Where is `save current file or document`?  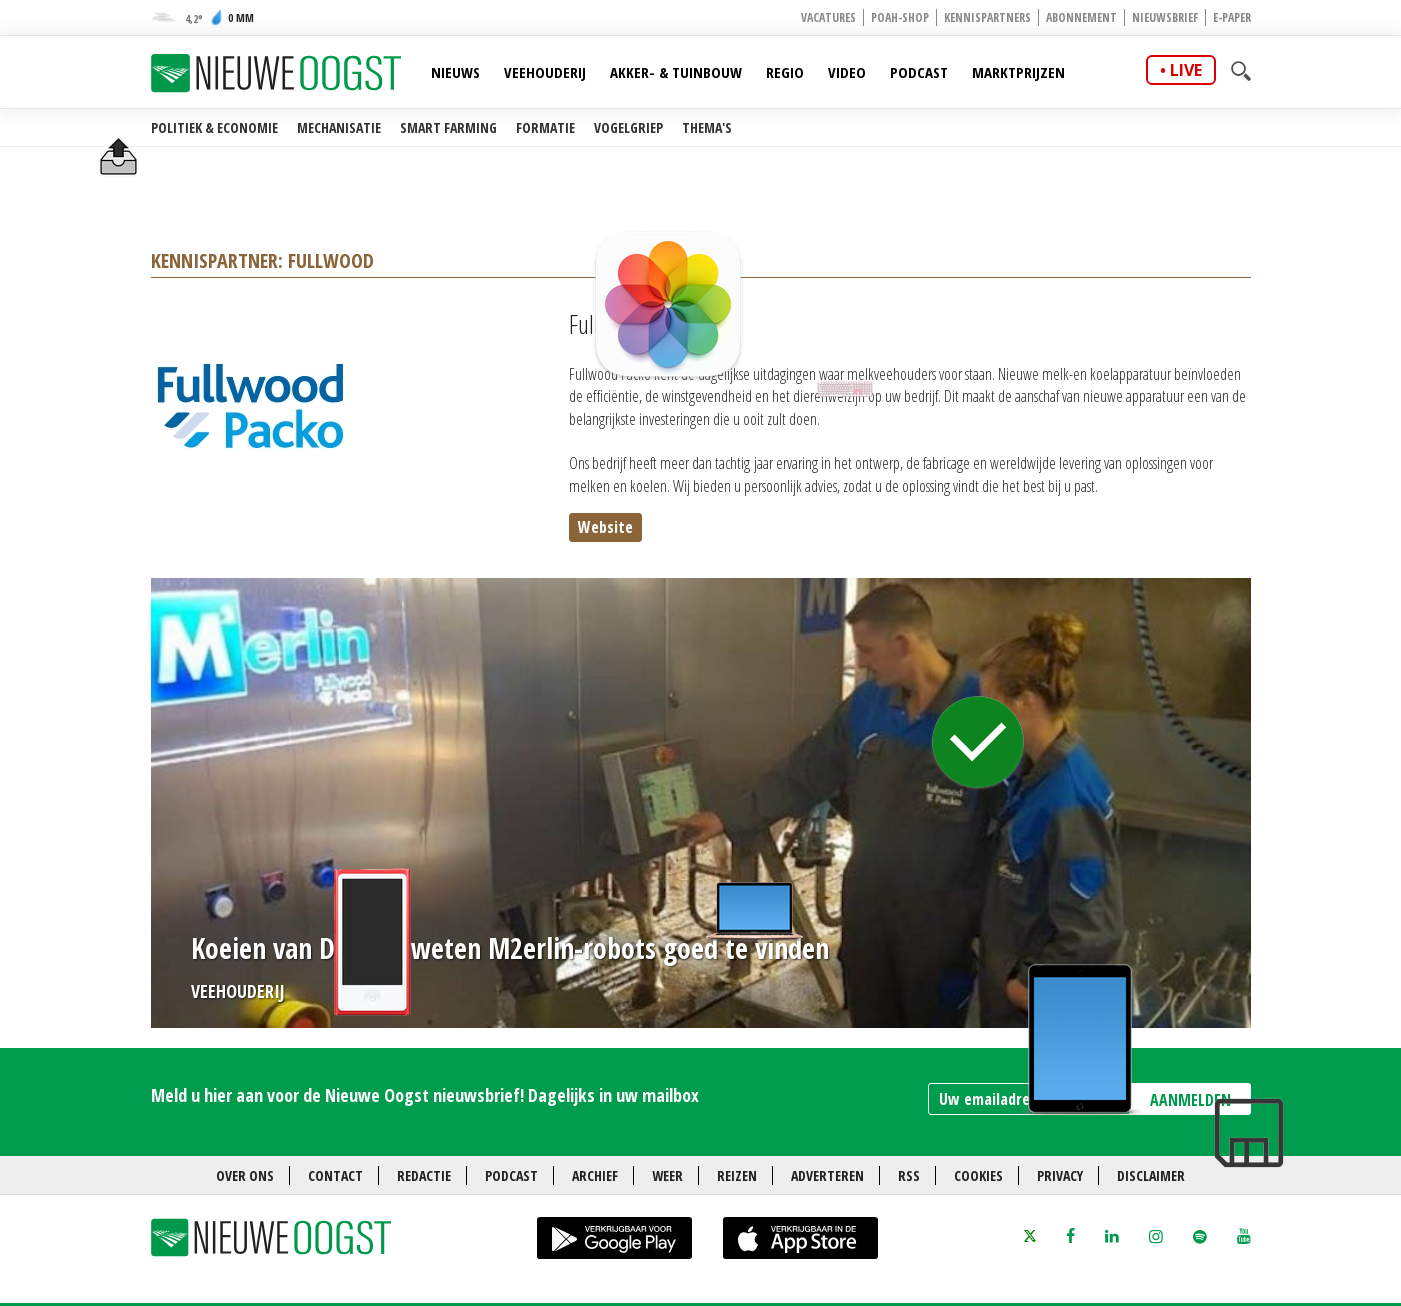 save current file or document is located at coordinates (1249, 1133).